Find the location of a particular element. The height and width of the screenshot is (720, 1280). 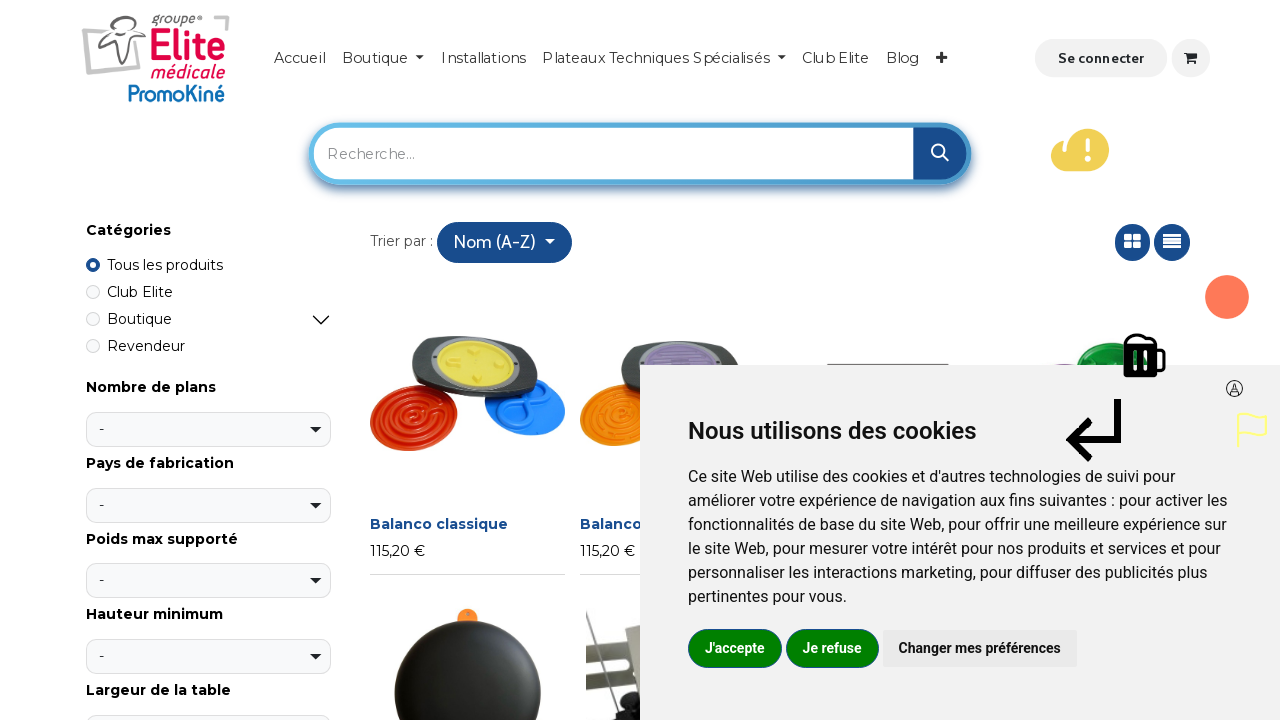

access bar or brewery locations is located at coordinates (1142, 357).